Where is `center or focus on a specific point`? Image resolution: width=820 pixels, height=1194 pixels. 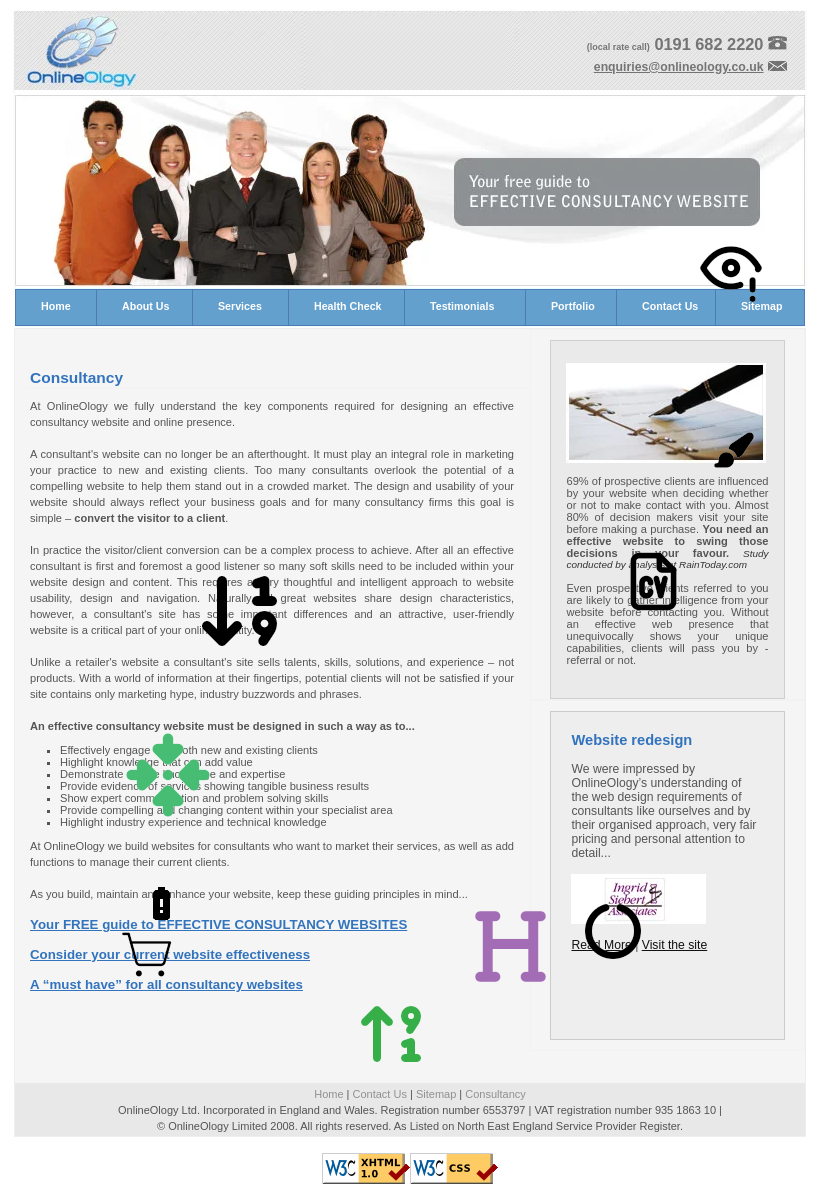
center or focus on a specific point is located at coordinates (168, 775).